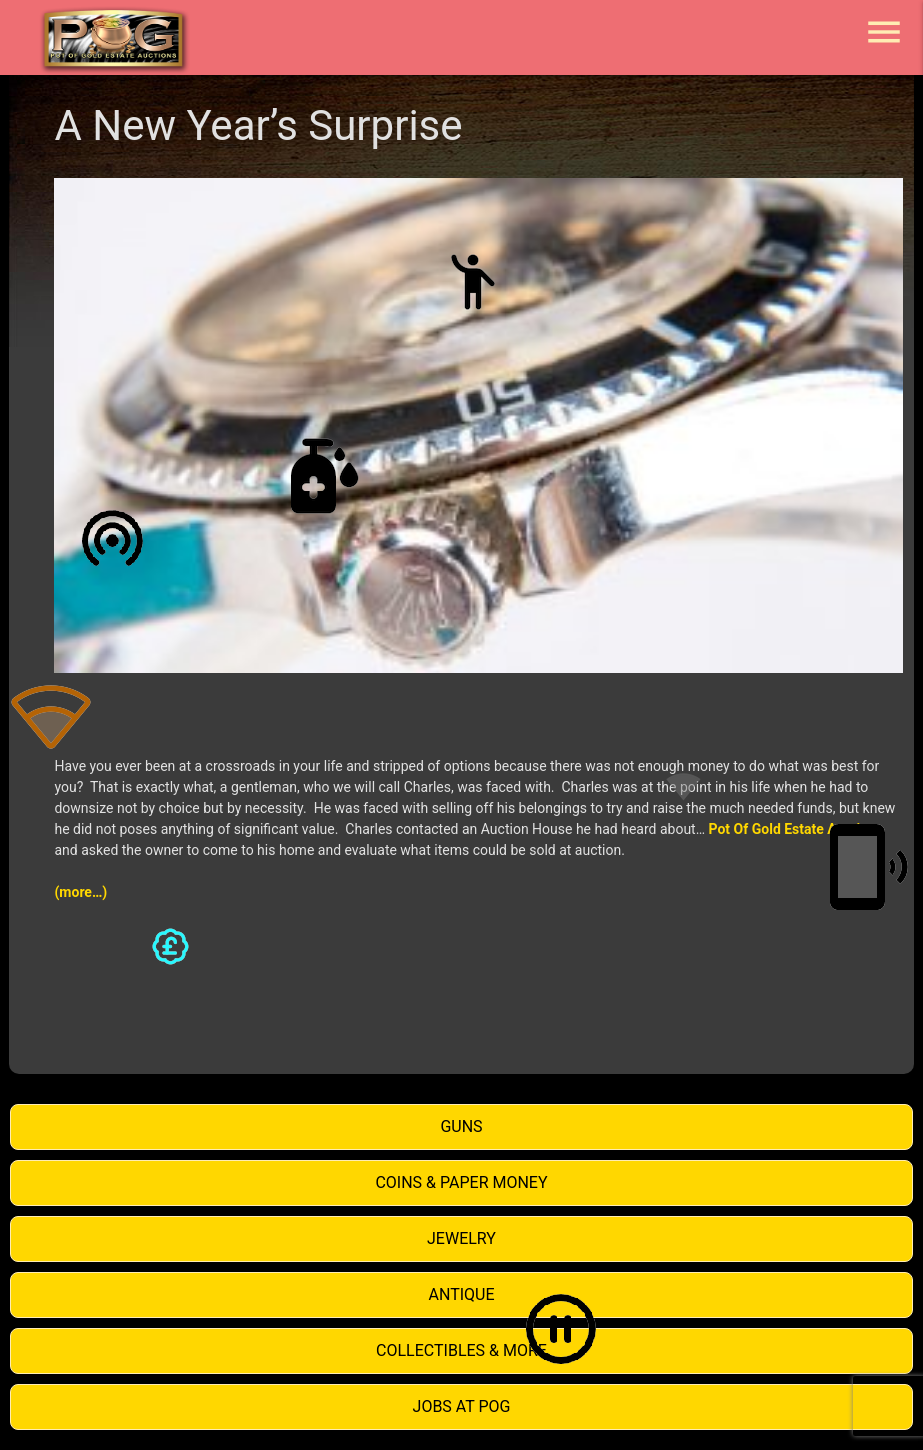 Image resolution: width=923 pixels, height=1450 pixels. I want to click on indicates an incoming call or notification on a linked device, so click(869, 867).